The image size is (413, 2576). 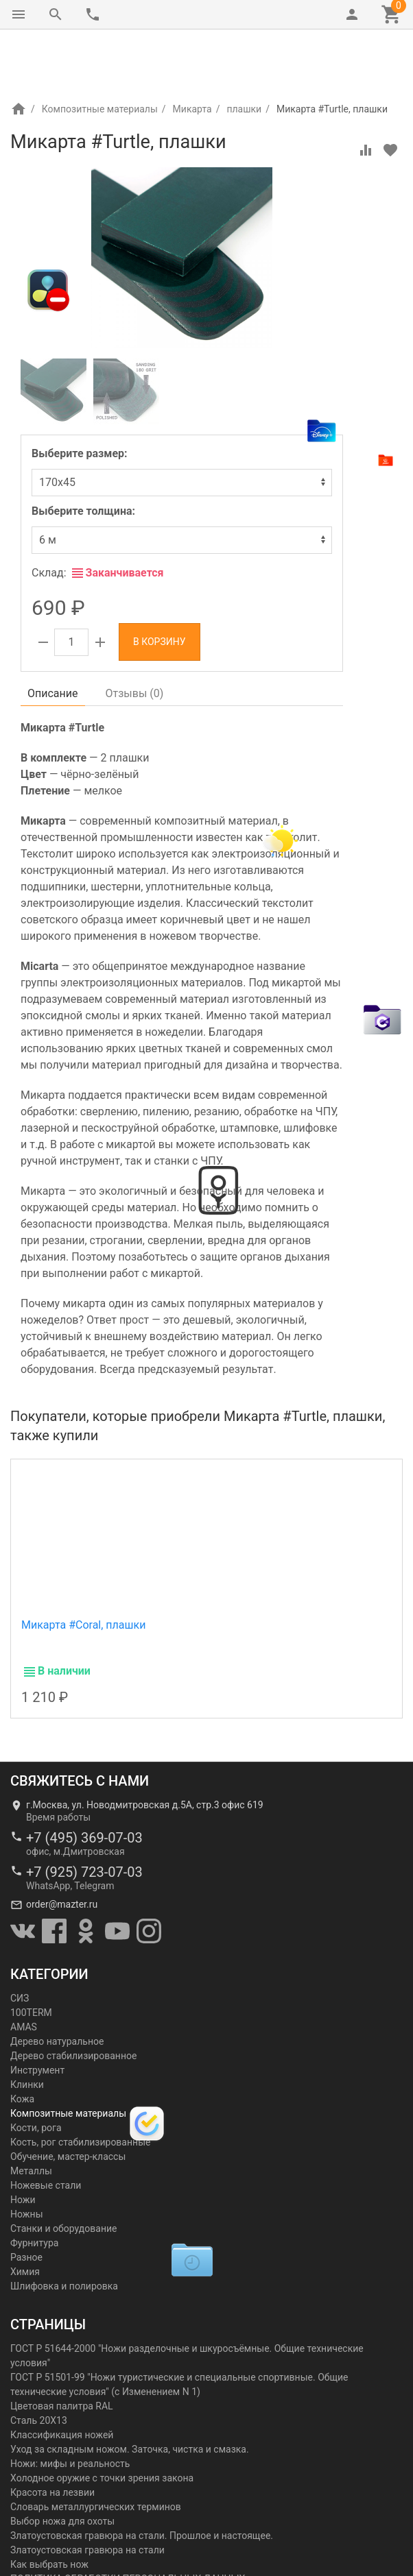 What do you see at coordinates (386, 461) in the screenshot?
I see `folder containing jQuery library files` at bounding box center [386, 461].